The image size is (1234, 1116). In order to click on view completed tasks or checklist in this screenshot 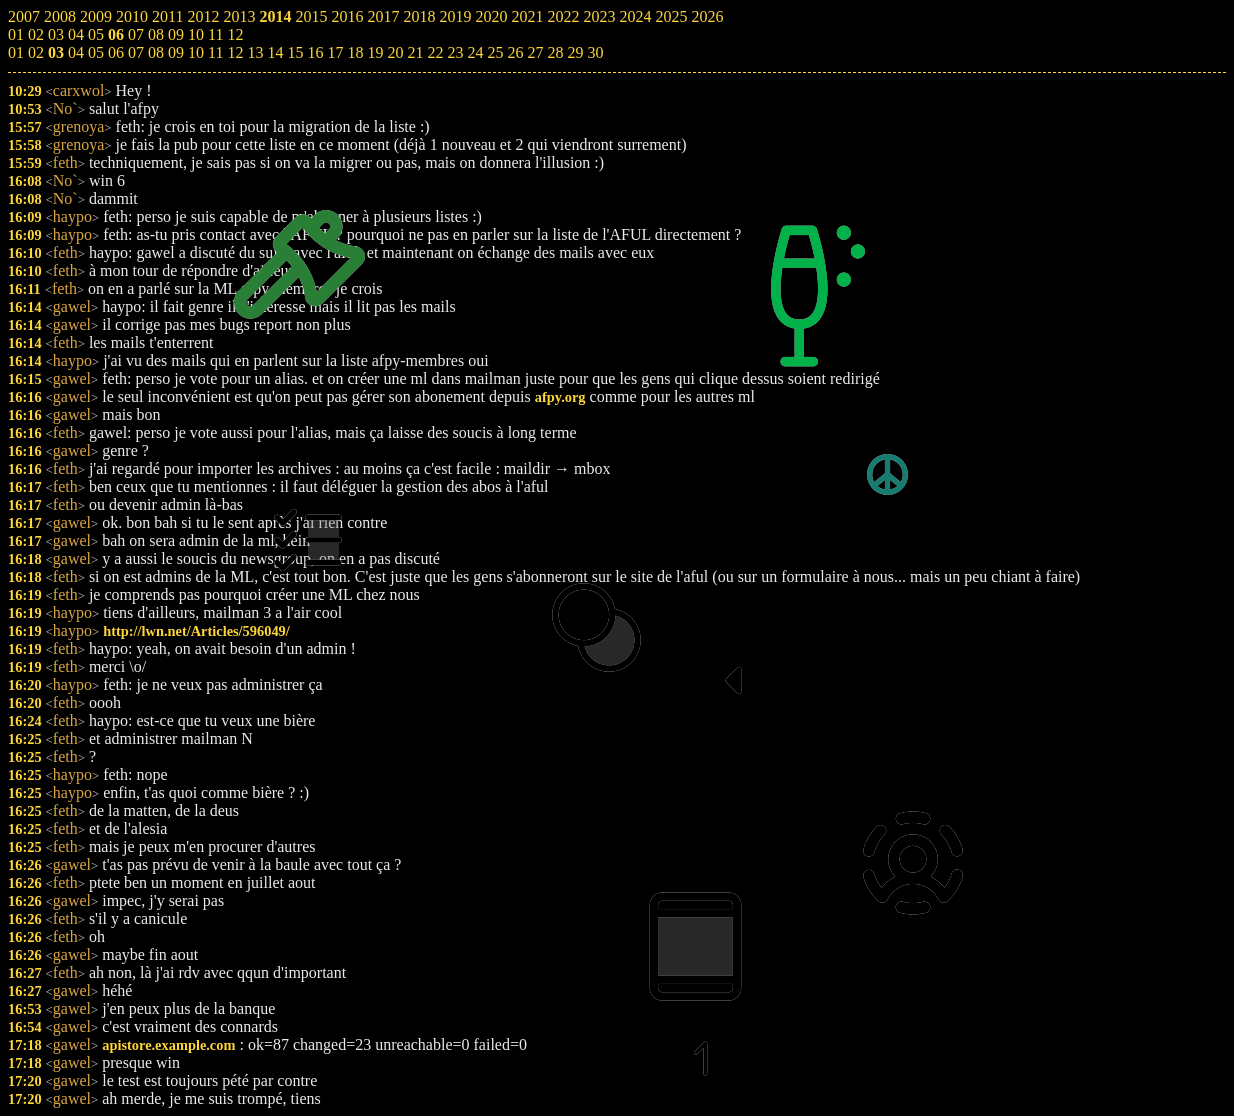, I will do `click(308, 540)`.